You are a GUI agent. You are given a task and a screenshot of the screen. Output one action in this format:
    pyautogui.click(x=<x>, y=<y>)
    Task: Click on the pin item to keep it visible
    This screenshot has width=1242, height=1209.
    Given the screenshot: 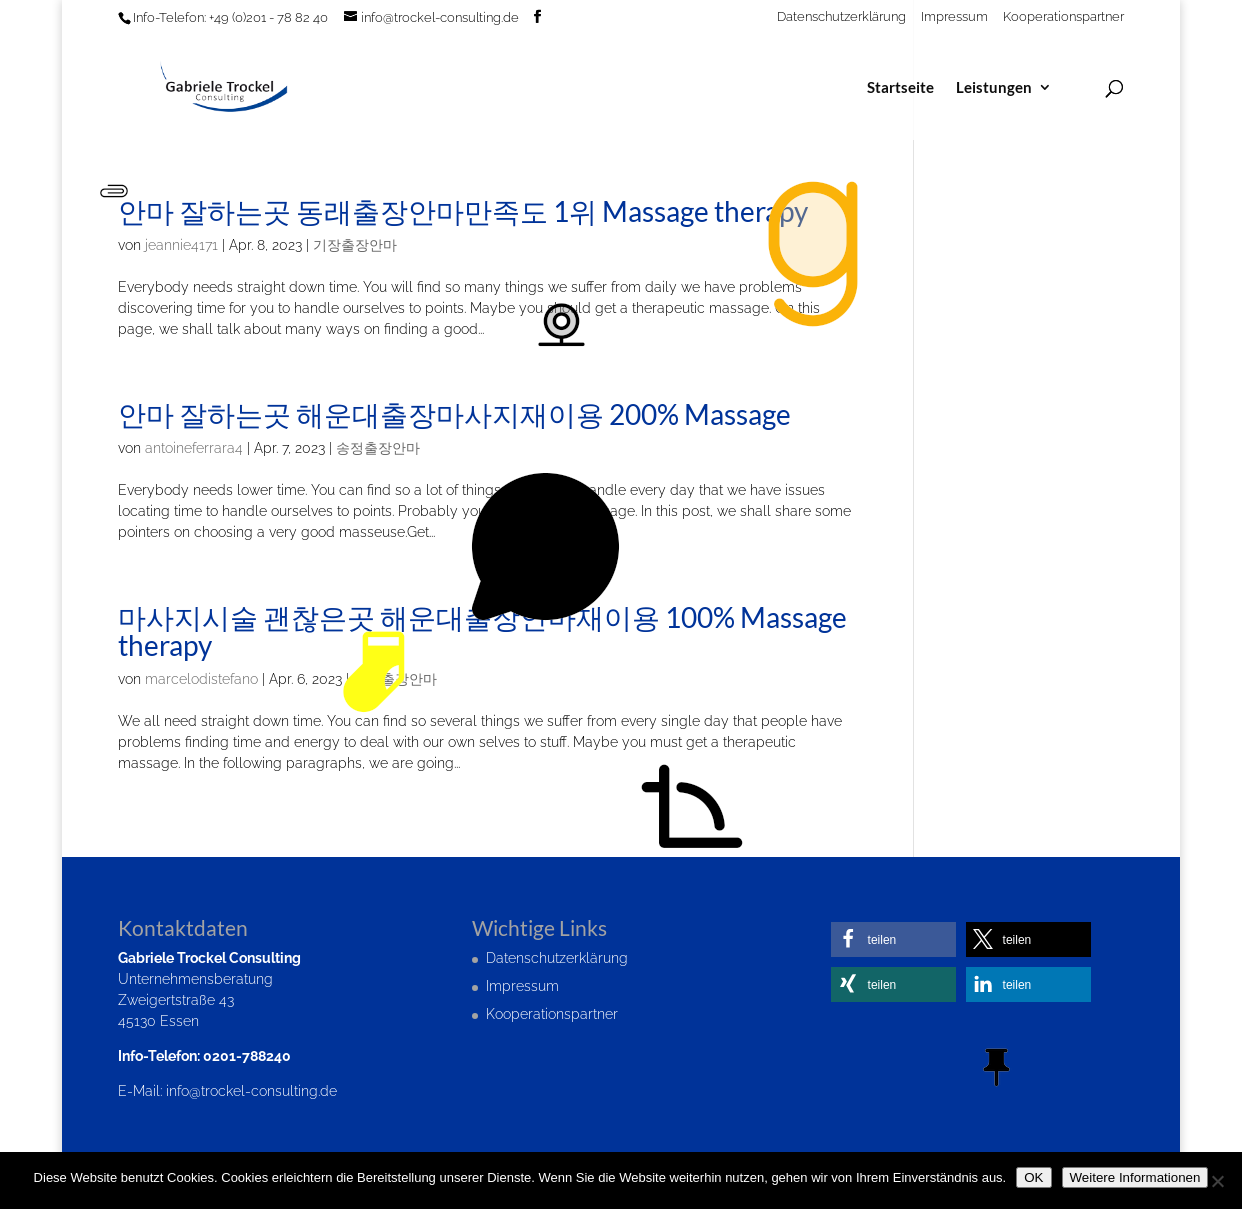 What is the action you would take?
    pyautogui.click(x=996, y=1067)
    